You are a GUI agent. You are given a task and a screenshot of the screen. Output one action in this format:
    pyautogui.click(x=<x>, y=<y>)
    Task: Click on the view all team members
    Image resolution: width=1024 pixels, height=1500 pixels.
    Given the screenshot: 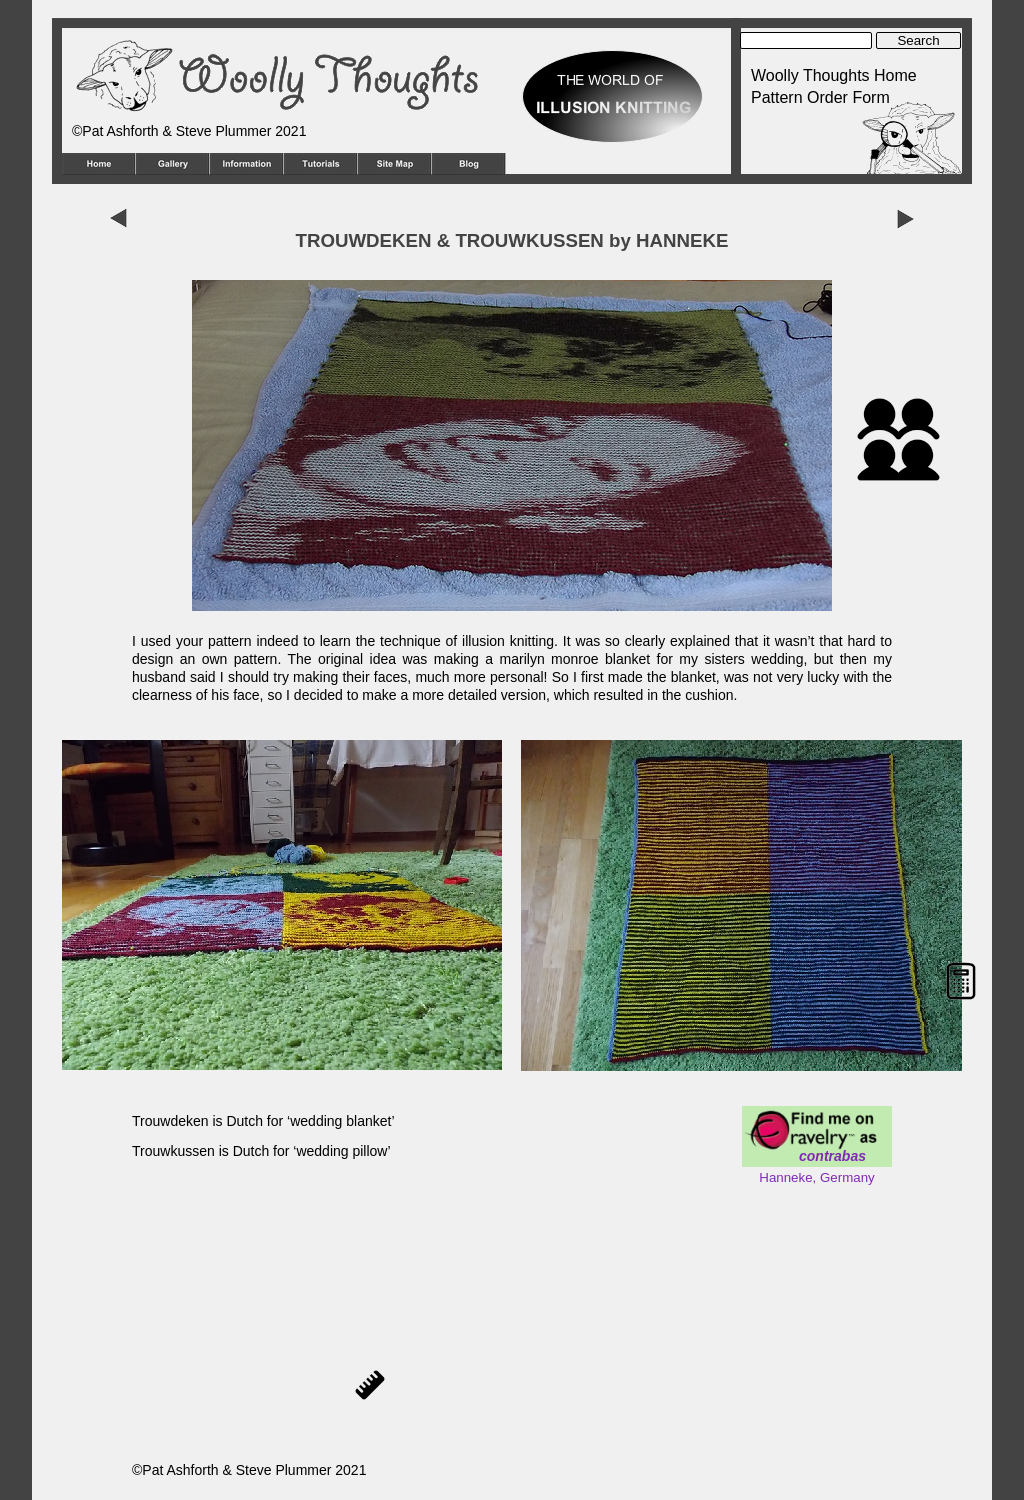 What is the action you would take?
    pyautogui.click(x=898, y=439)
    